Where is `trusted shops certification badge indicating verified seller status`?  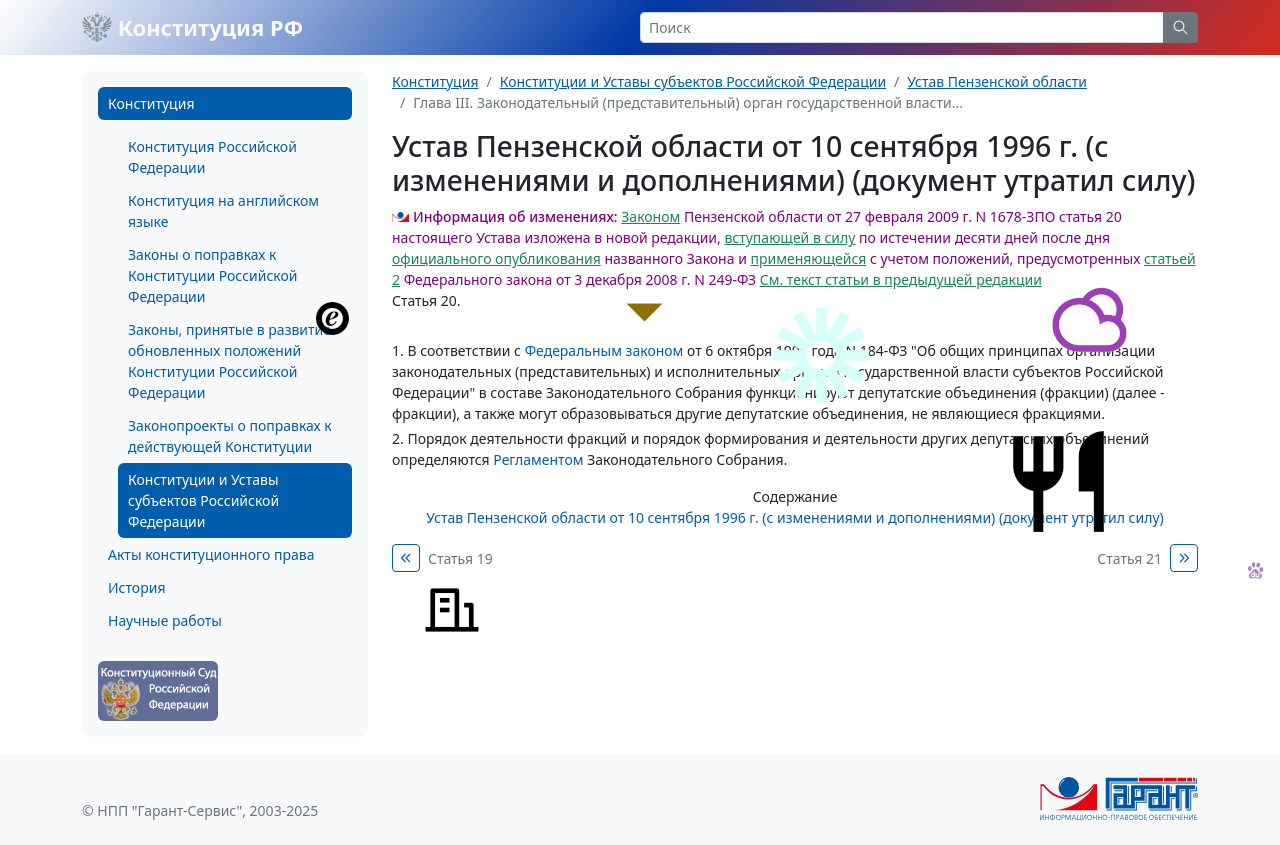
trusted shops certification badge indicating verified seller status is located at coordinates (332, 318).